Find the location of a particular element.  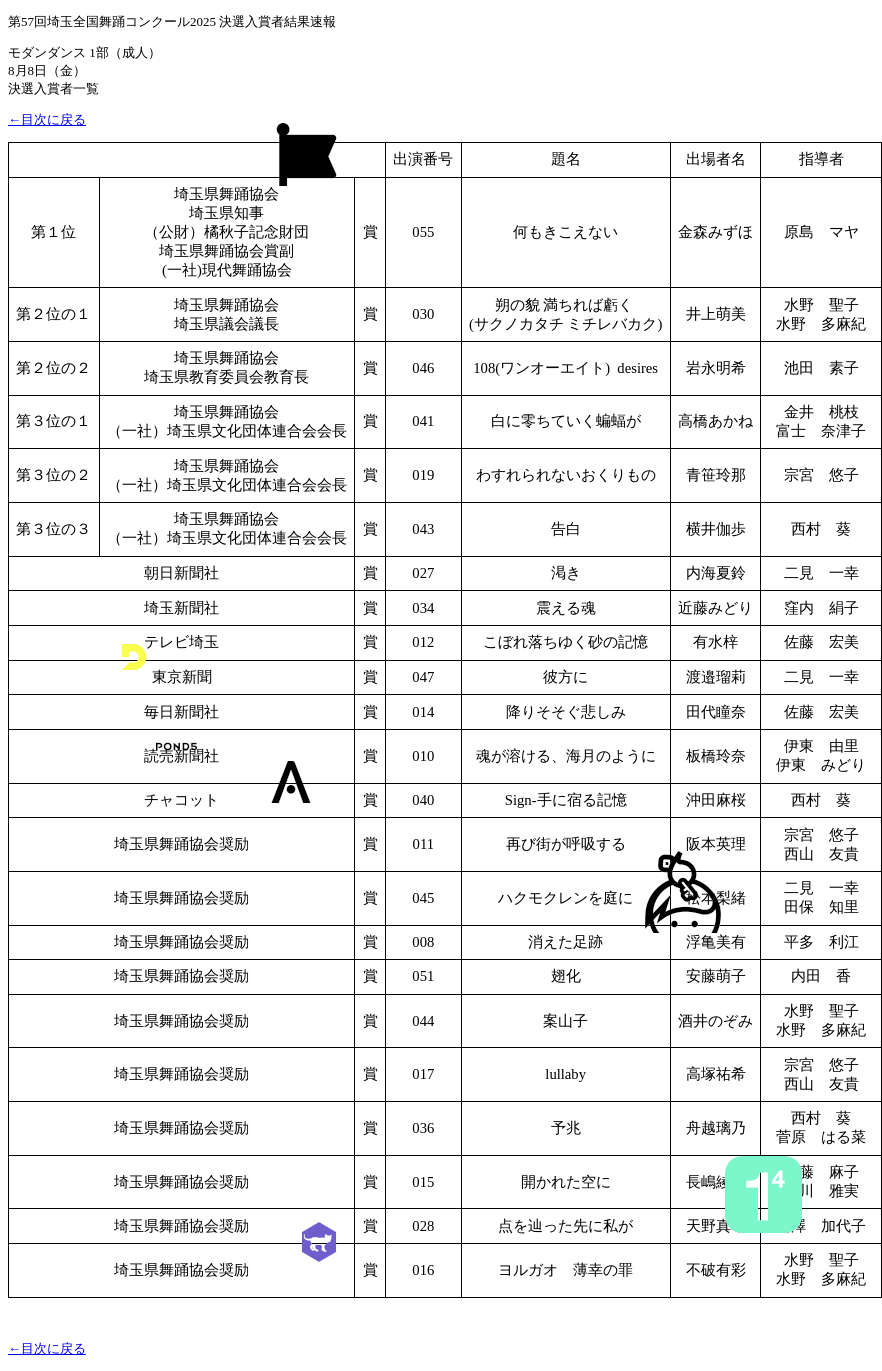

open cloudflare 1.1.1.1 dns app is located at coordinates (763, 1194).